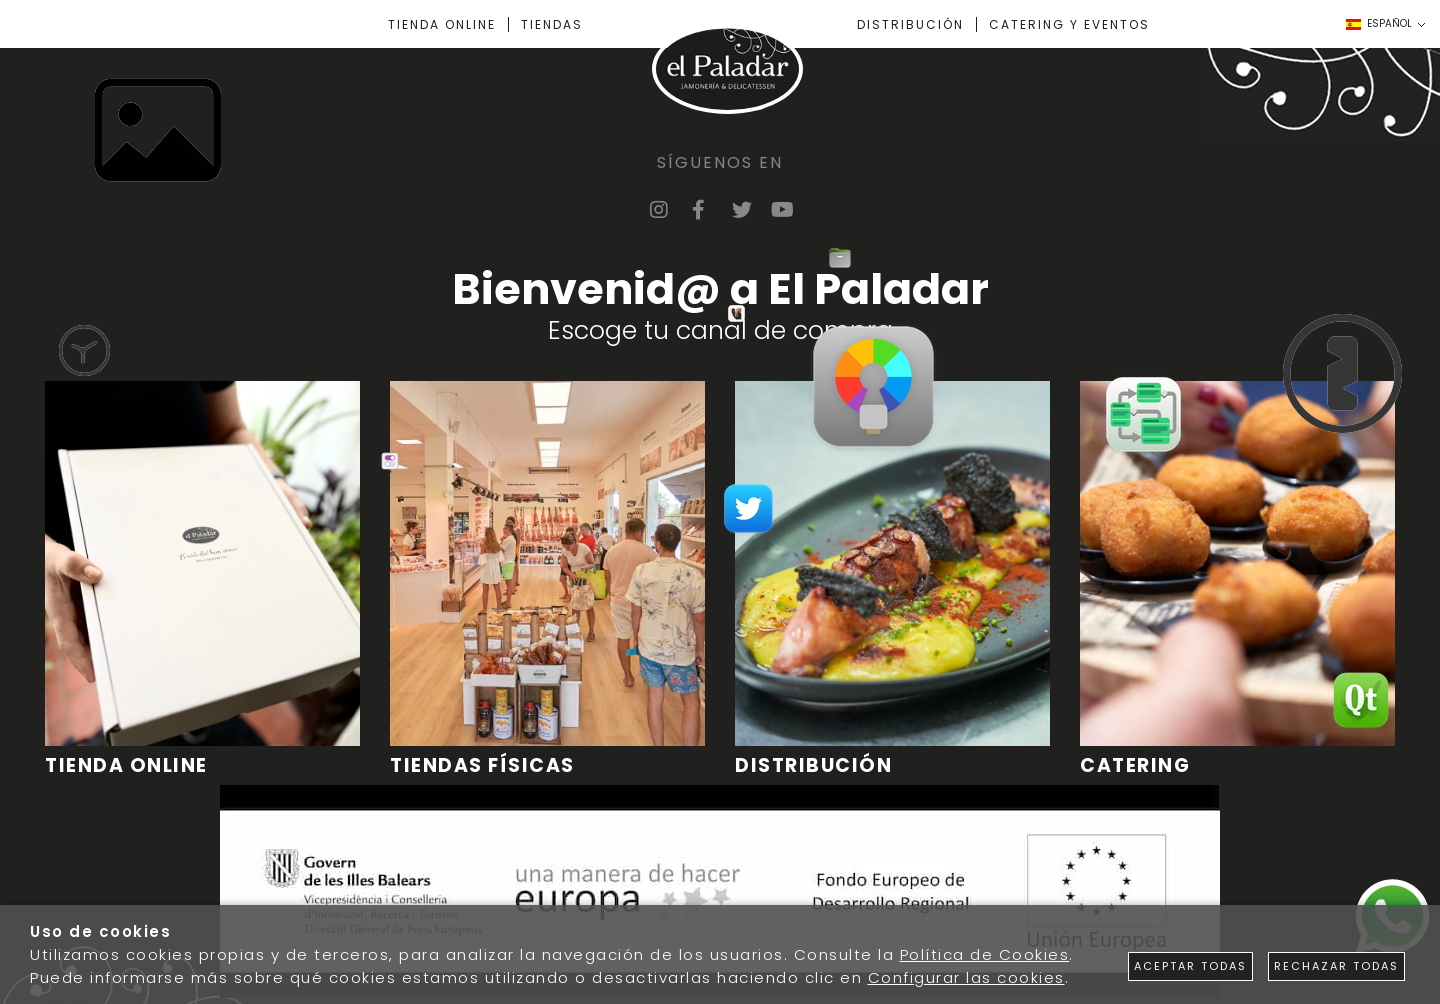 Image resolution: width=1440 pixels, height=1004 pixels. What do you see at coordinates (390, 461) in the screenshot?
I see `open system settings` at bounding box center [390, 461].